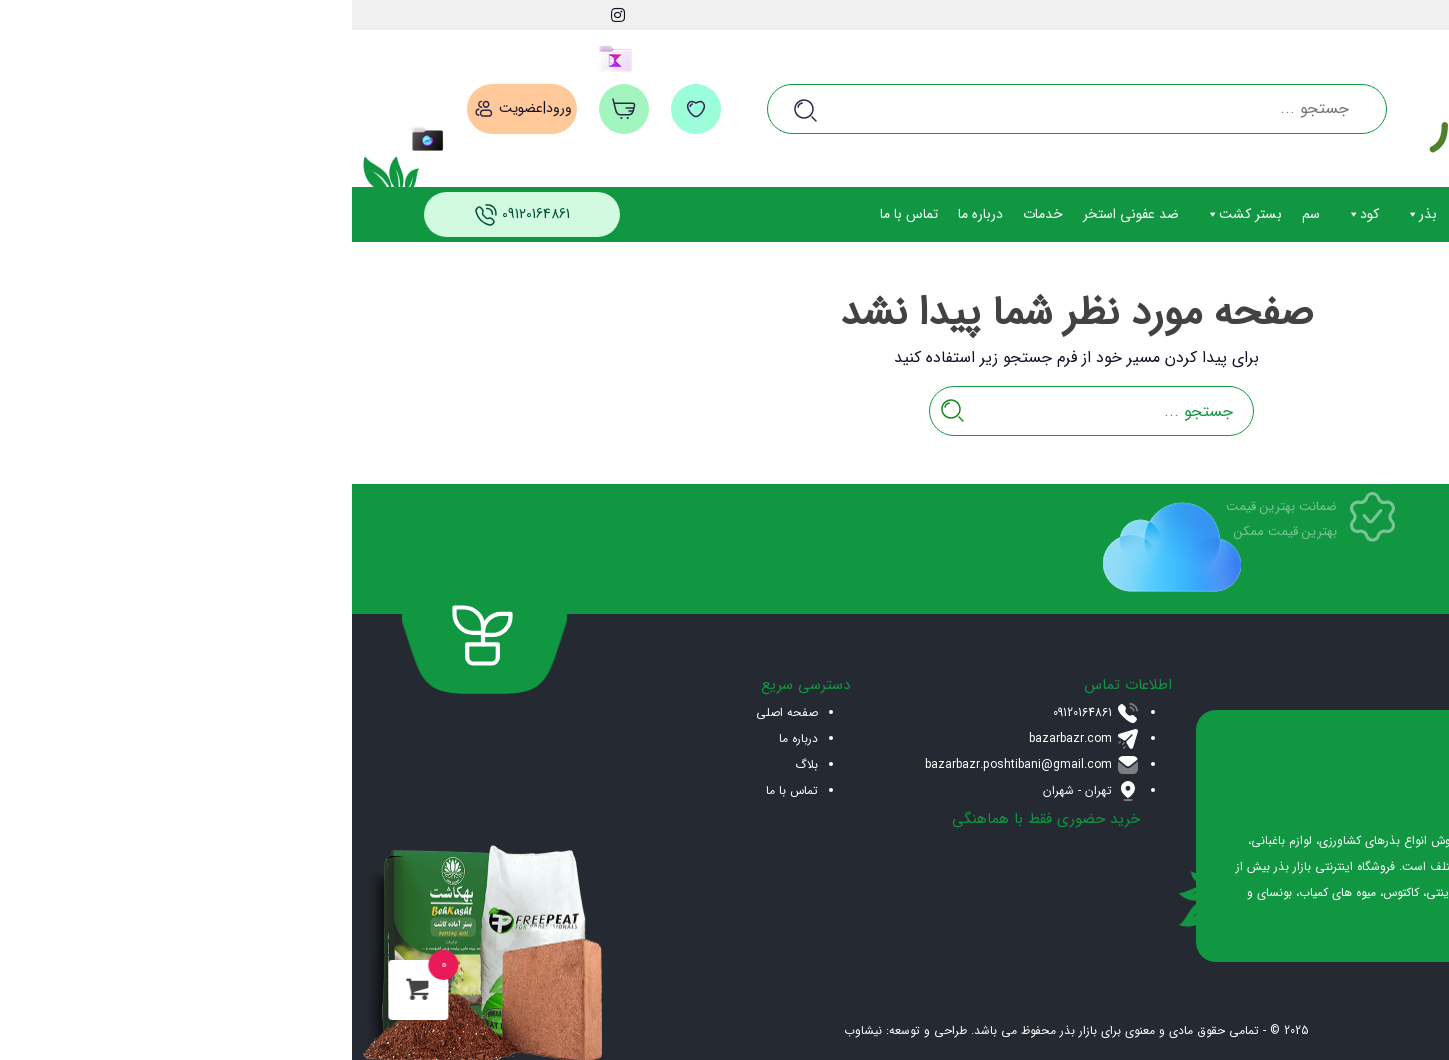 This screenshot has width=1449, height=1060. Describe the element at coordinates (427, 139) in the screenshot. I see `open jetbrains fleet project folder` at that location.